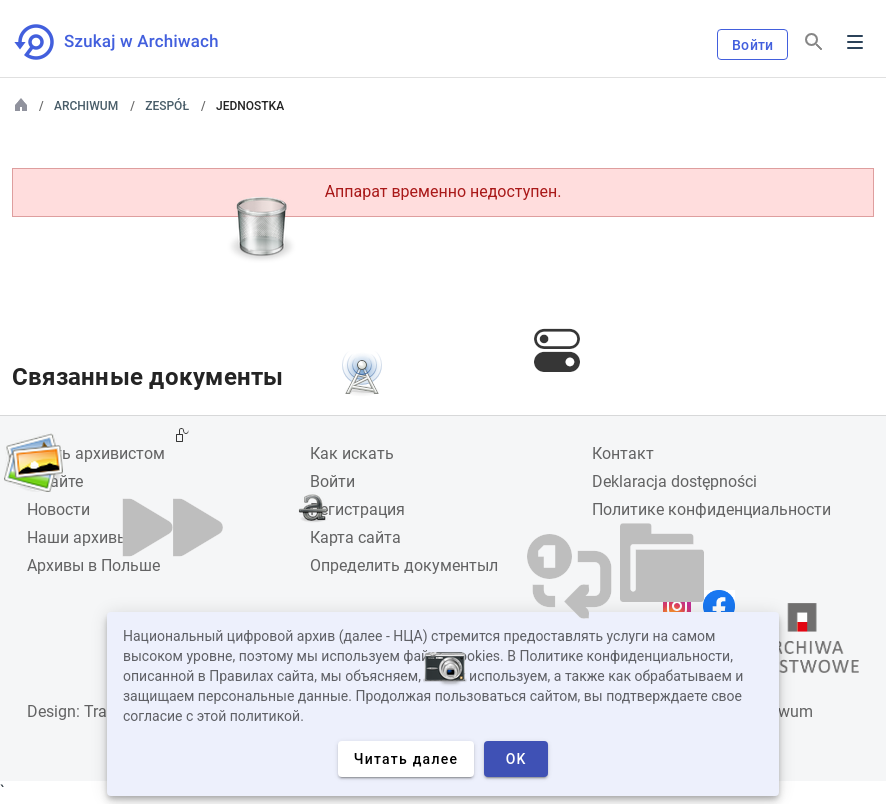  What do you see at coordinates (557, 349) in the screenshot?
I see `access system tweaks and customization settings` at bounding box center [557, 349].